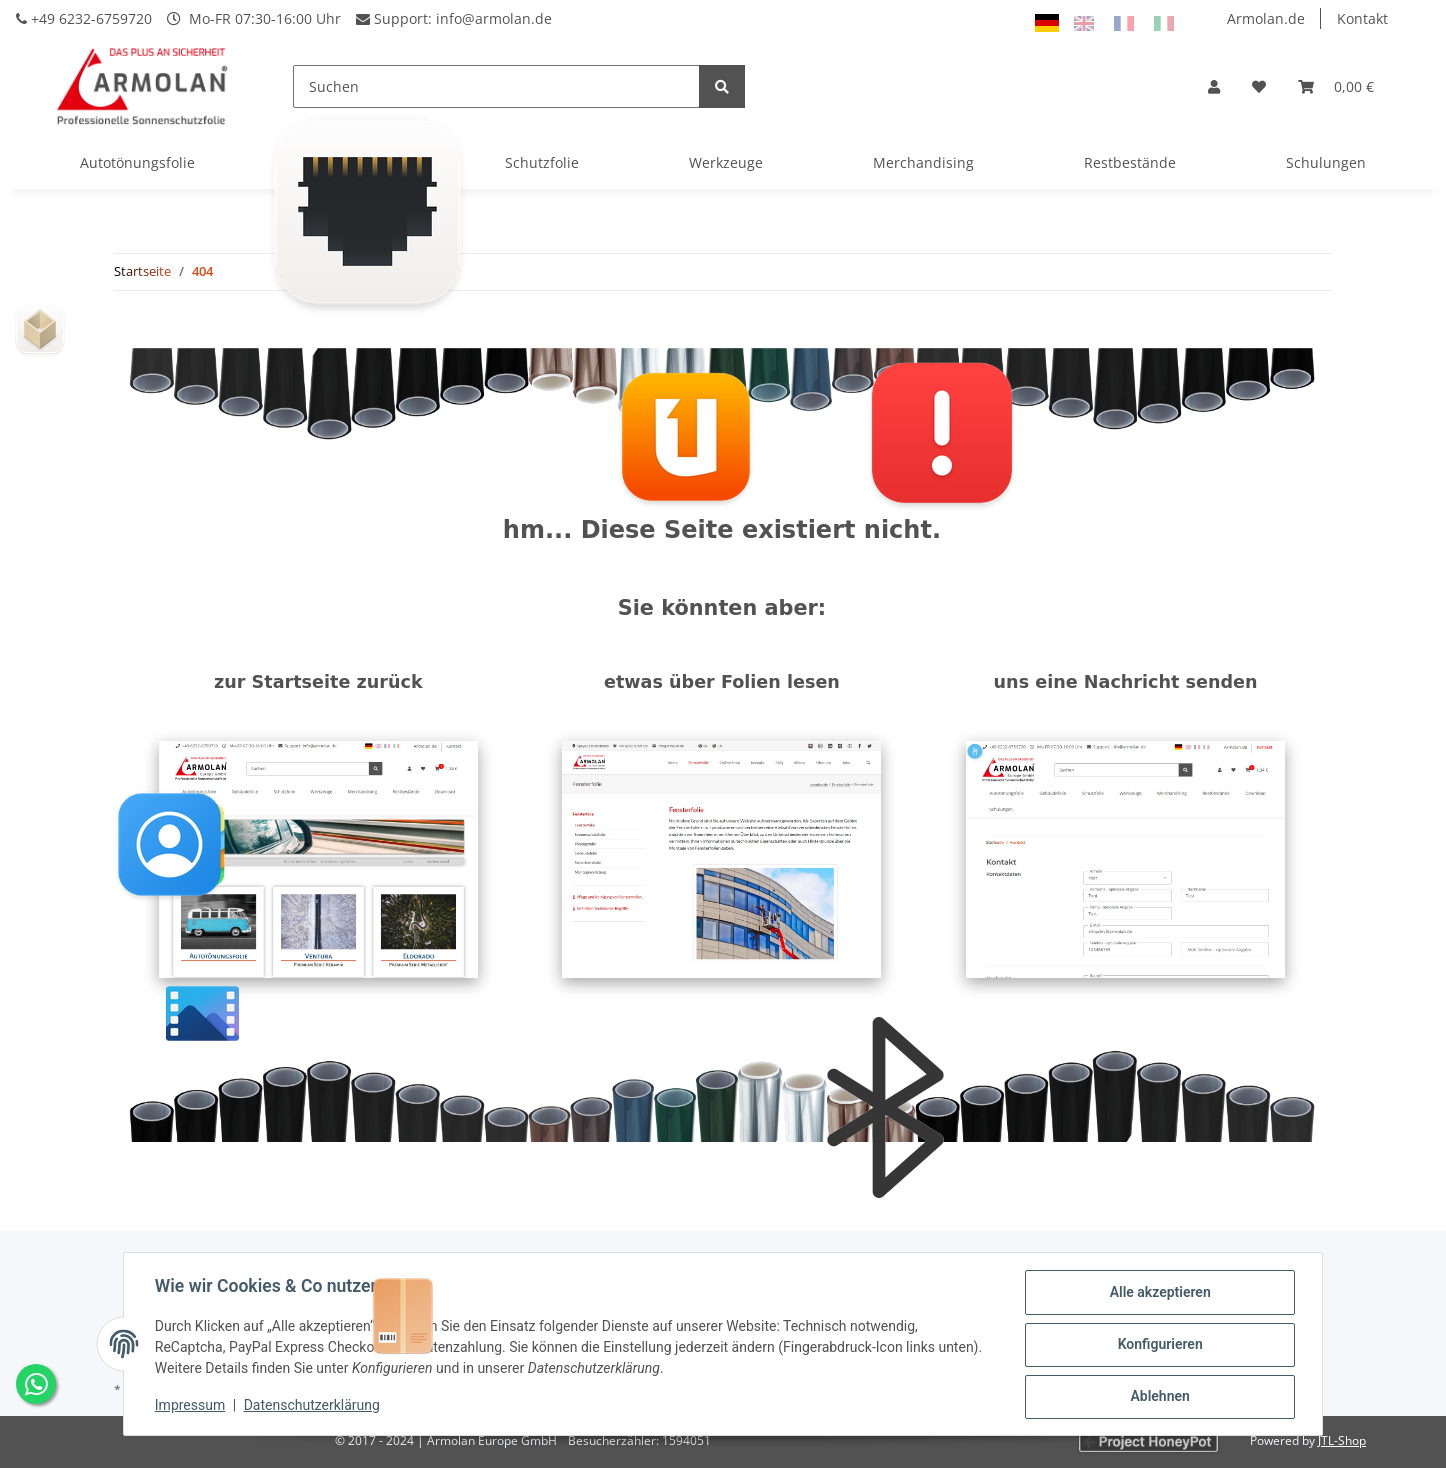 This screenshot has height=1468, width=1446. I want to click on open the video editor app, so click(202, 1013).